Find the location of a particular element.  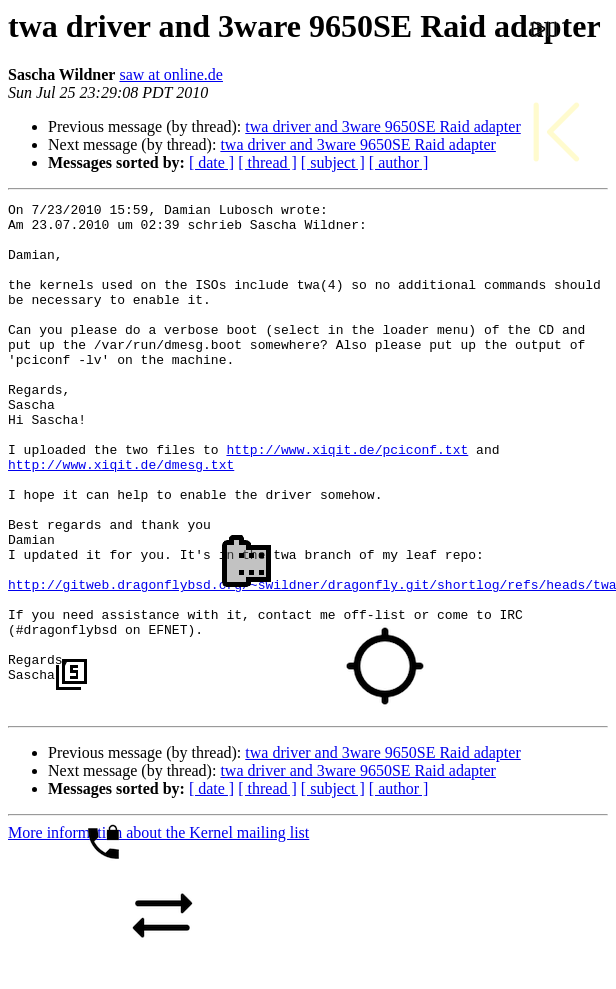

access photos from camera roll is located at coordinates (246, 562).